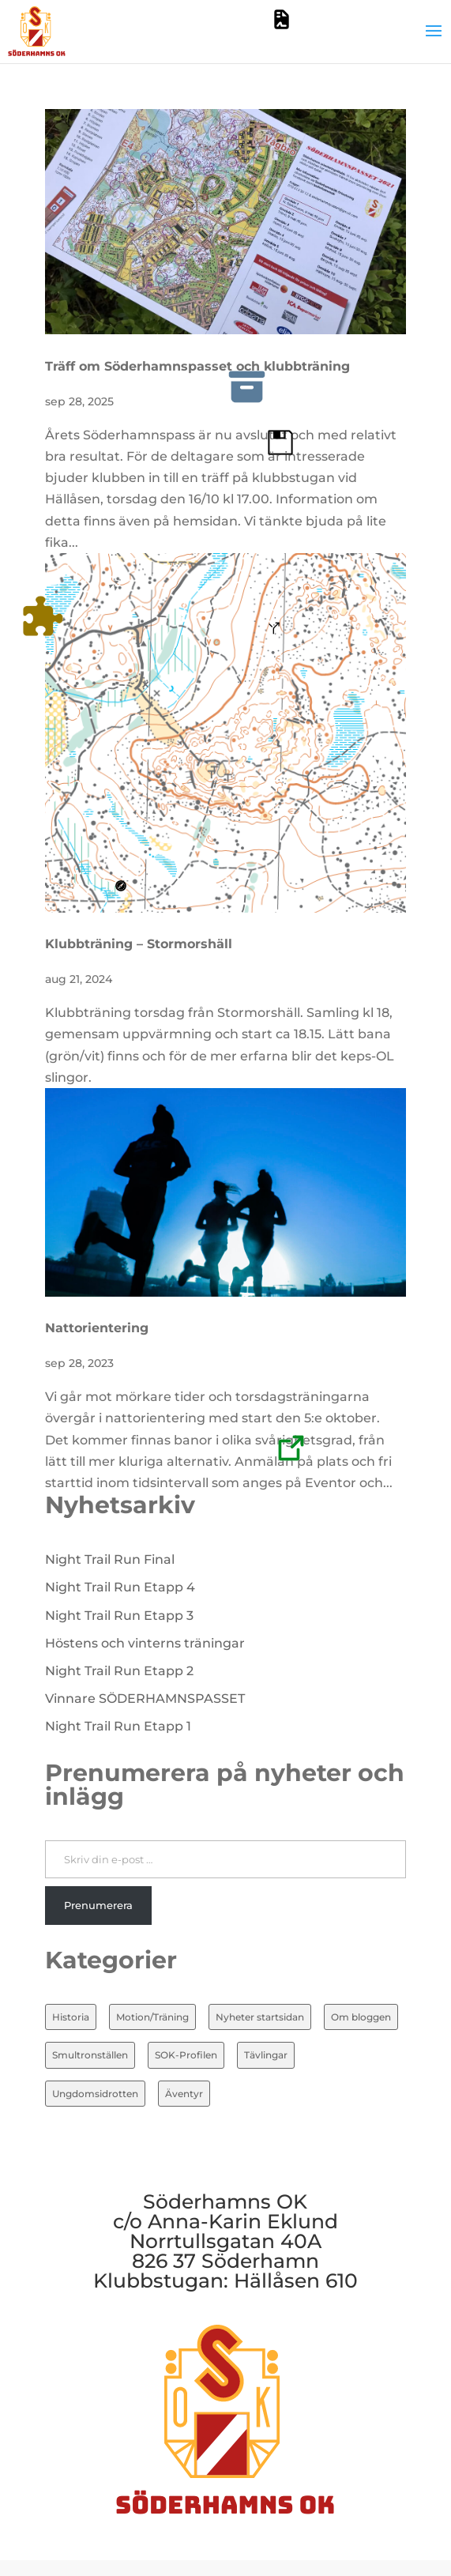  I want to click on save current file or document, so click(280, 443).